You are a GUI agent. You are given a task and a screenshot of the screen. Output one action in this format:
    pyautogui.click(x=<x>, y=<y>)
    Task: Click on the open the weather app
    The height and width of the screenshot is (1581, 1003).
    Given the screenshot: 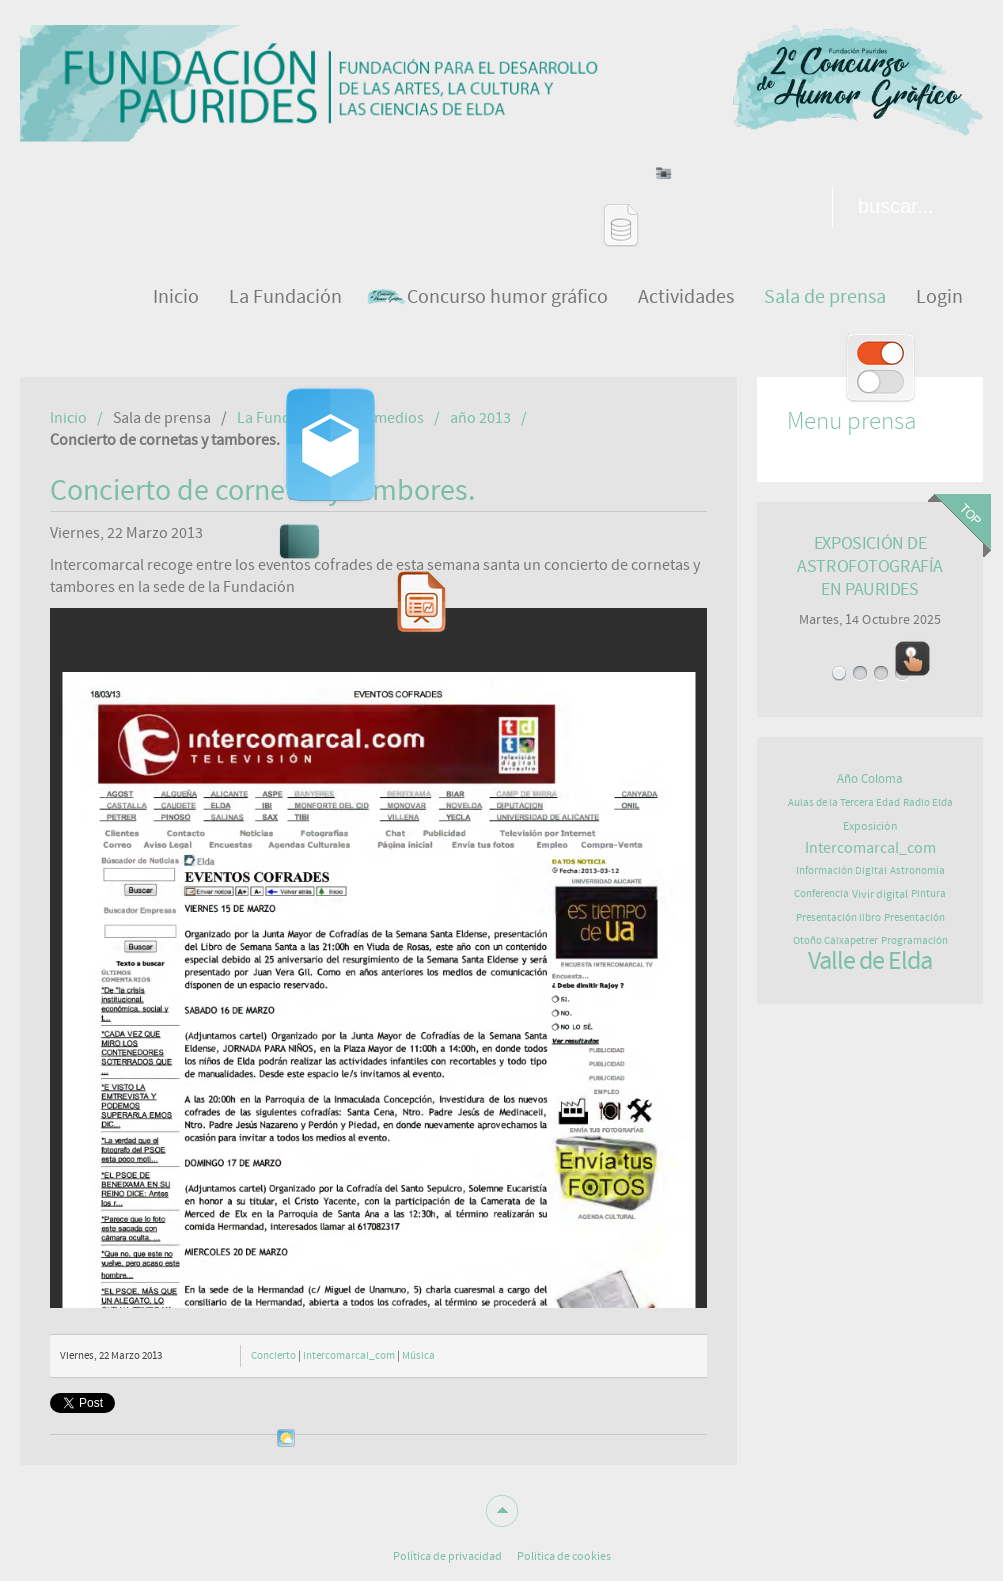 What is the action you would take?
    pyautogui.click(x=286, y=1438)
    